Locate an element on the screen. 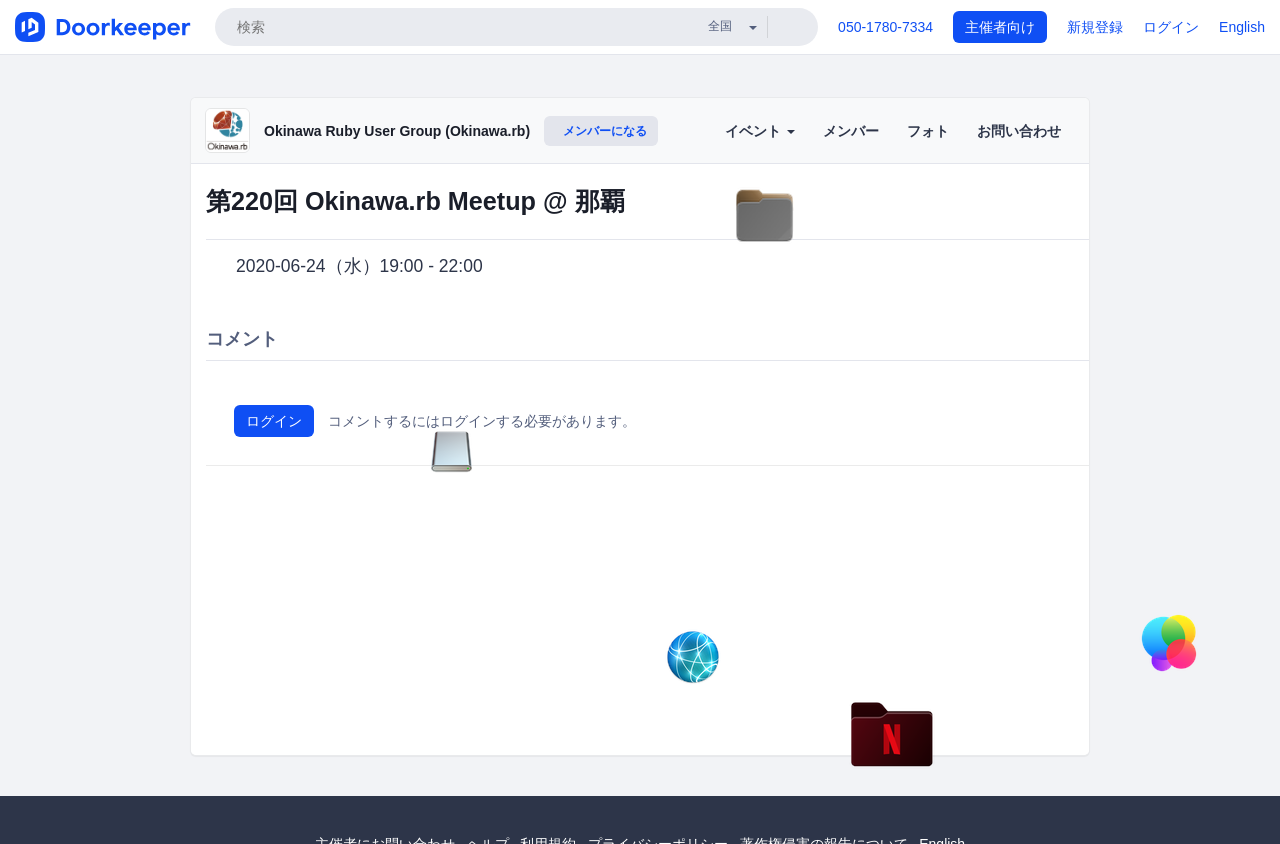  open a folder to view its contents is located at coordinates (764, 215).